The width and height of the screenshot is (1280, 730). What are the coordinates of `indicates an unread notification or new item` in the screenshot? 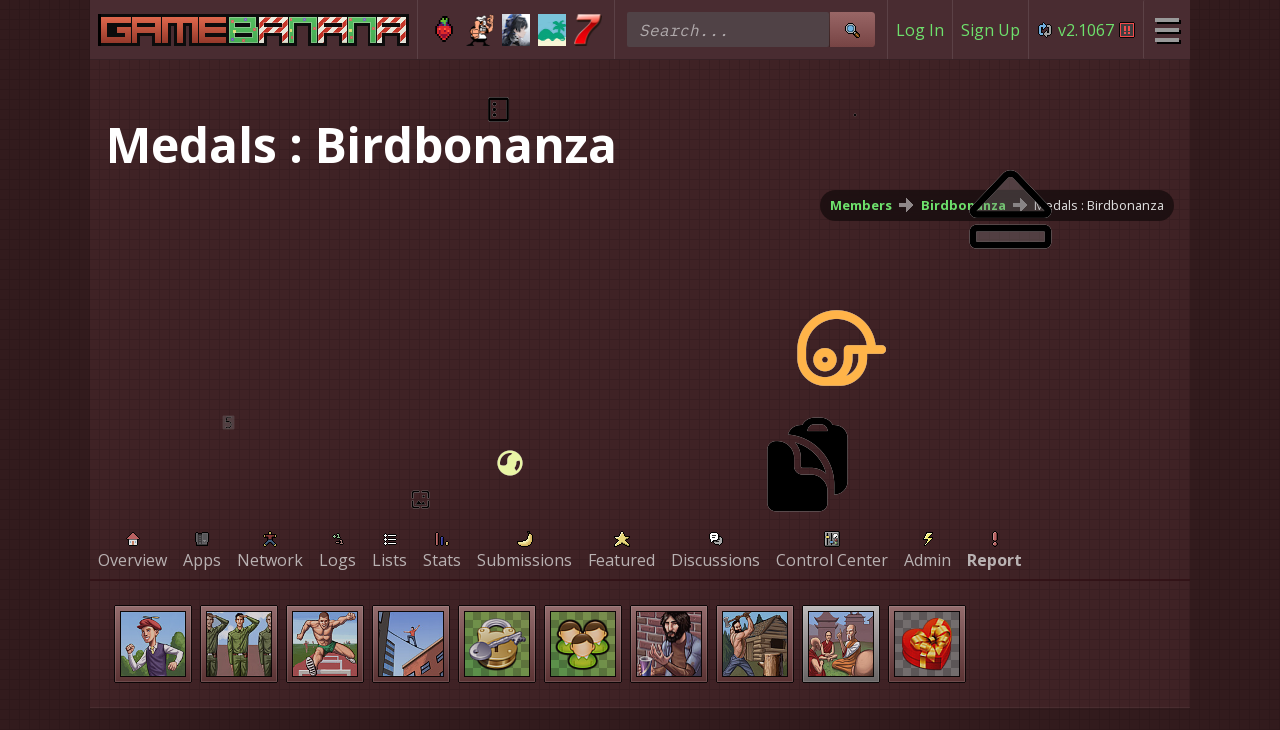 It's located at (855, 115).